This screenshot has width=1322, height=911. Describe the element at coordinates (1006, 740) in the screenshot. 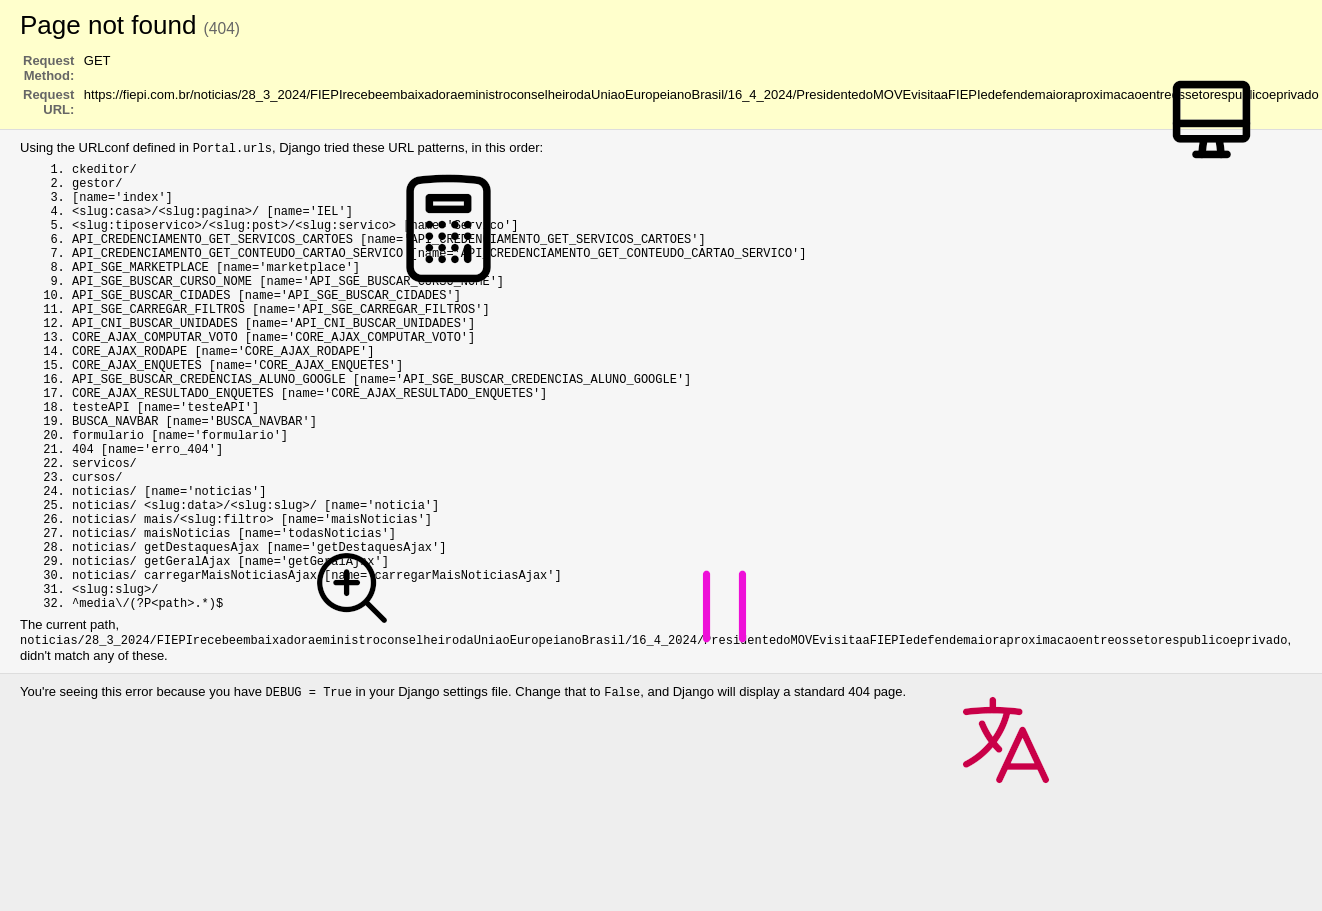

I see `change language settings` at that location.